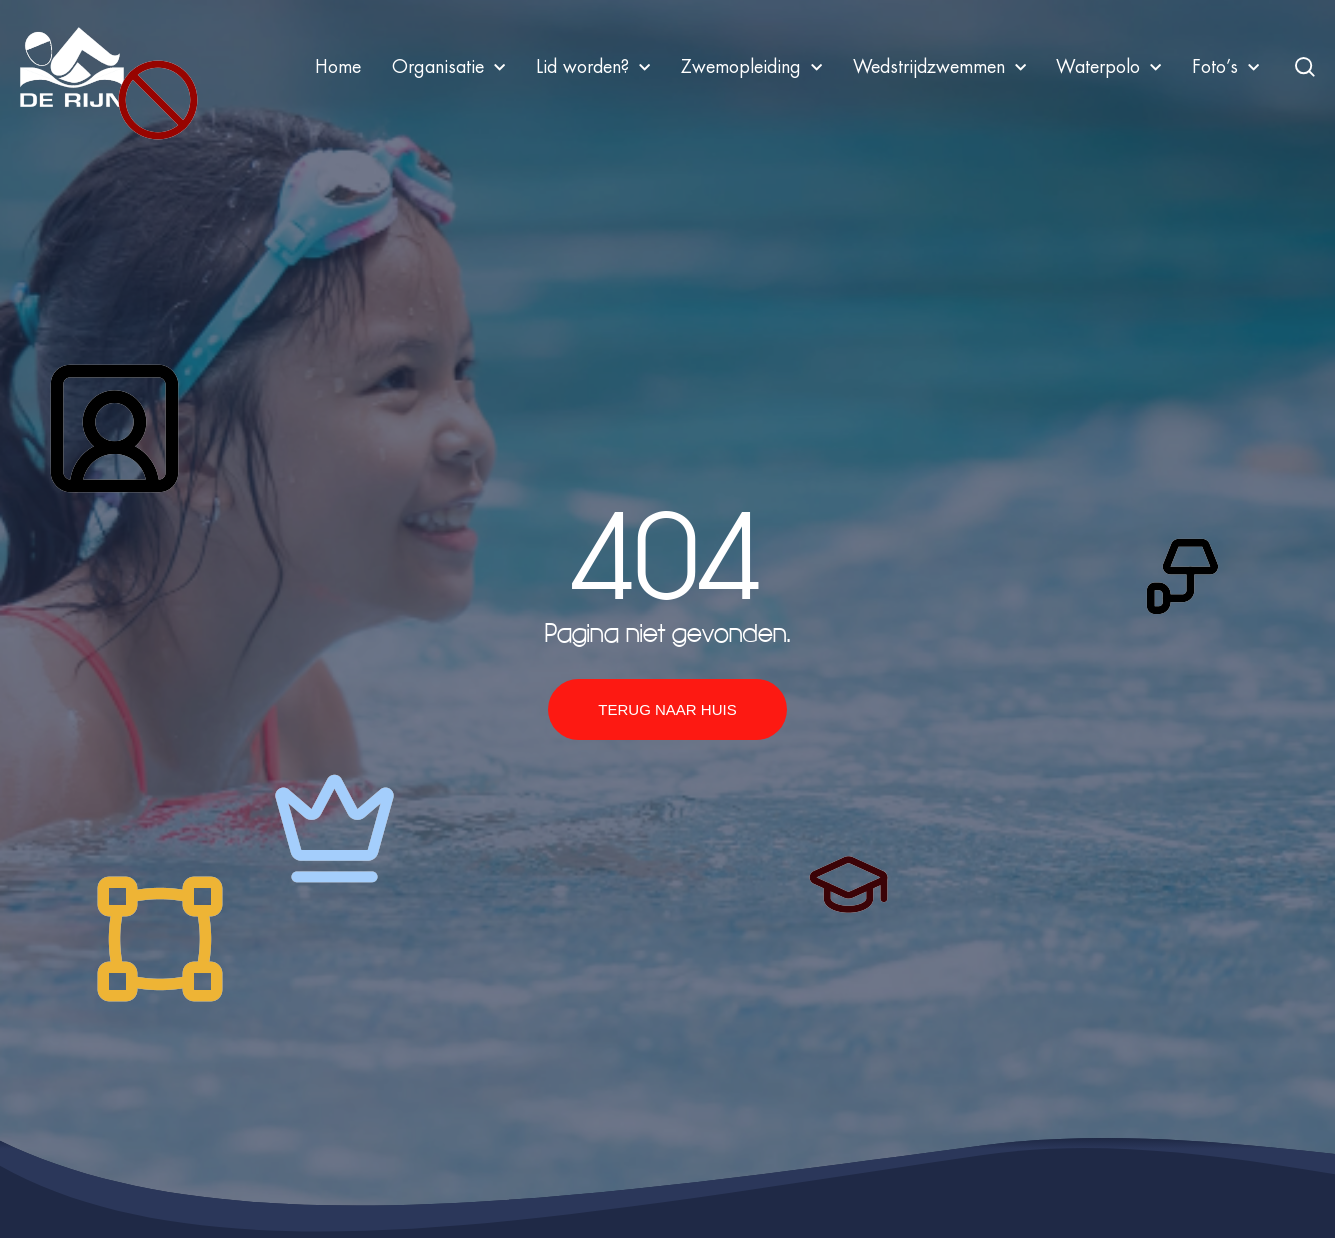 The image size is (1335, 1238). What do you see at coordinates (158, 100) in the screenshot?
I see `indicates blocked or prohibited content` at bounding box center [158, 100].